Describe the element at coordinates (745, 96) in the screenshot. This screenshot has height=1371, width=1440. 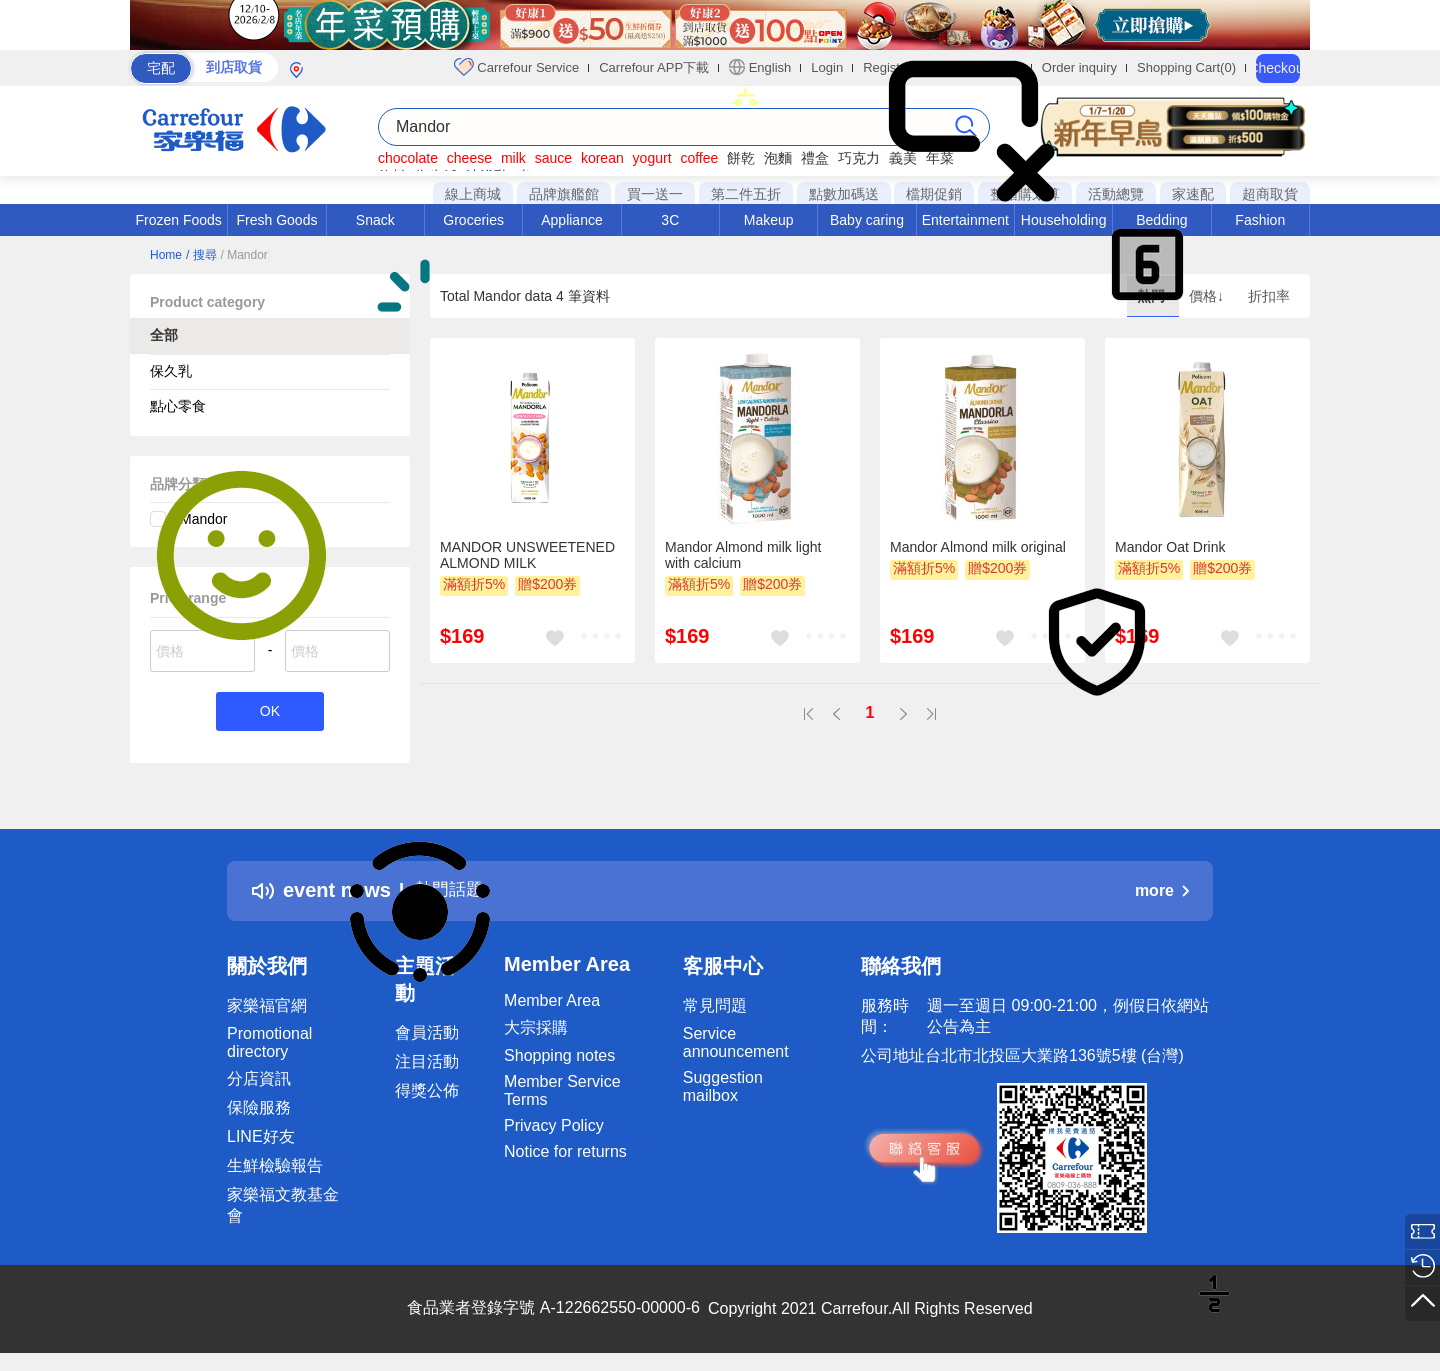
I see `represents a pushbutton component in a circuit diagram` at that location.